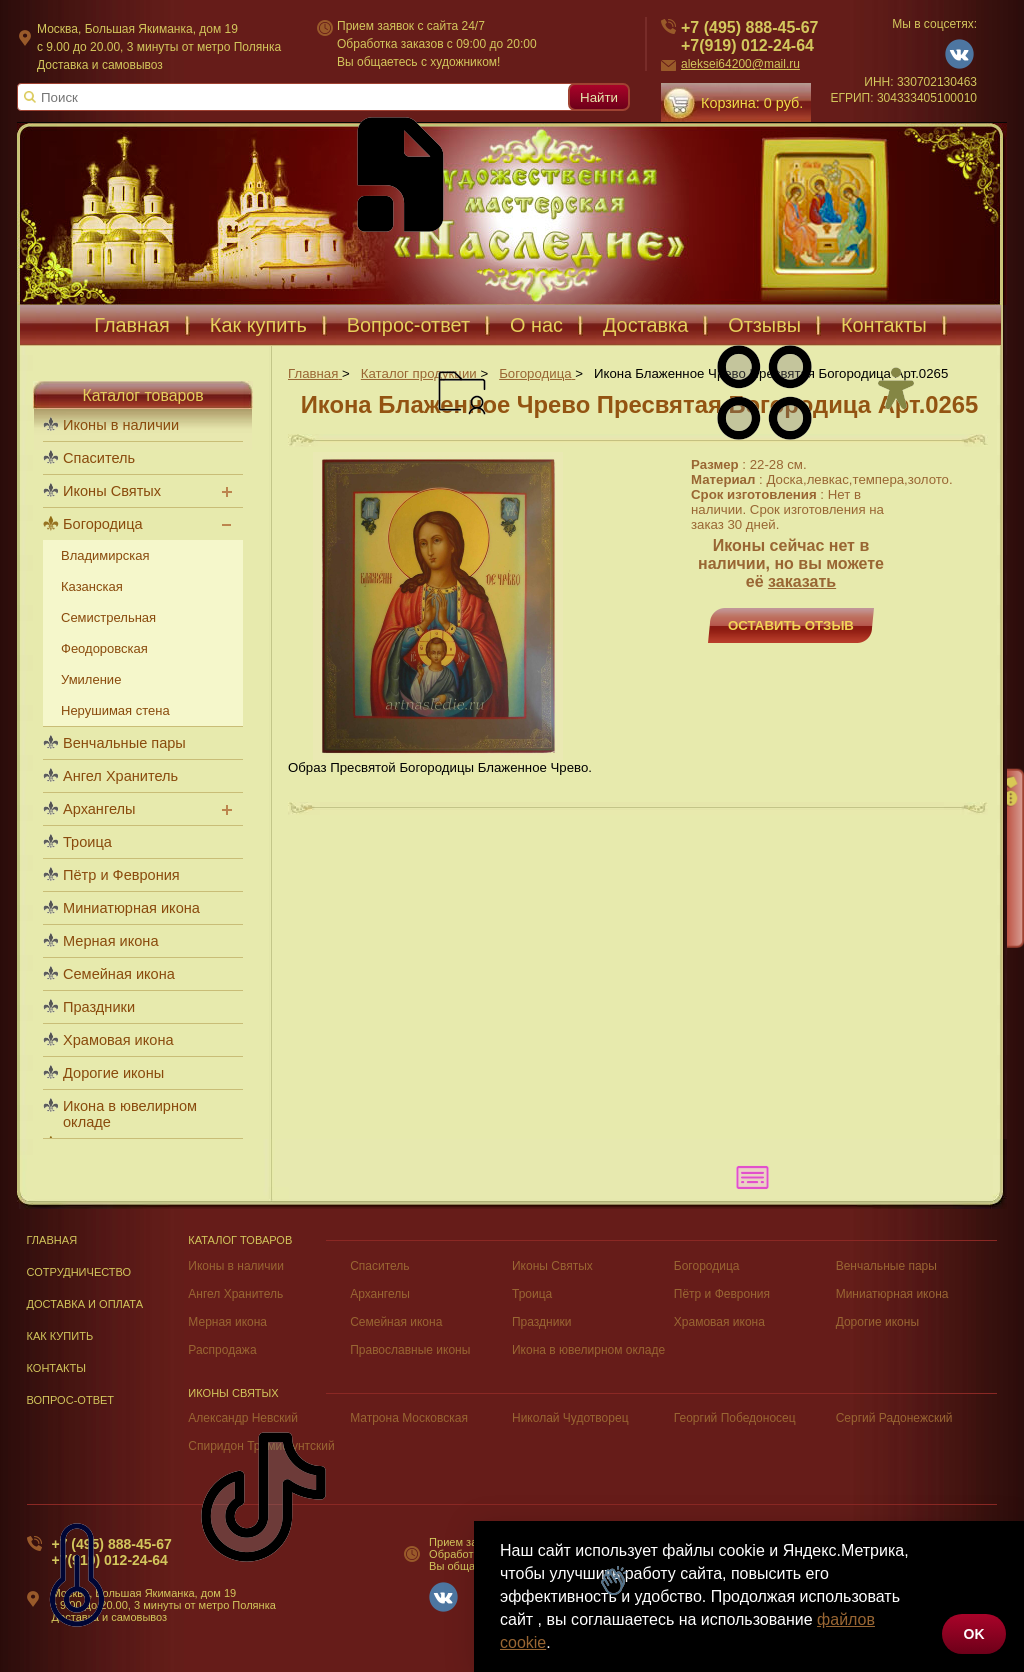 This screenshot has width=1024, height=1672. What do you see at coordinates (263, 1499) in the screenshot?
I see `open TikTok app` at bounding box center [263, 1499].